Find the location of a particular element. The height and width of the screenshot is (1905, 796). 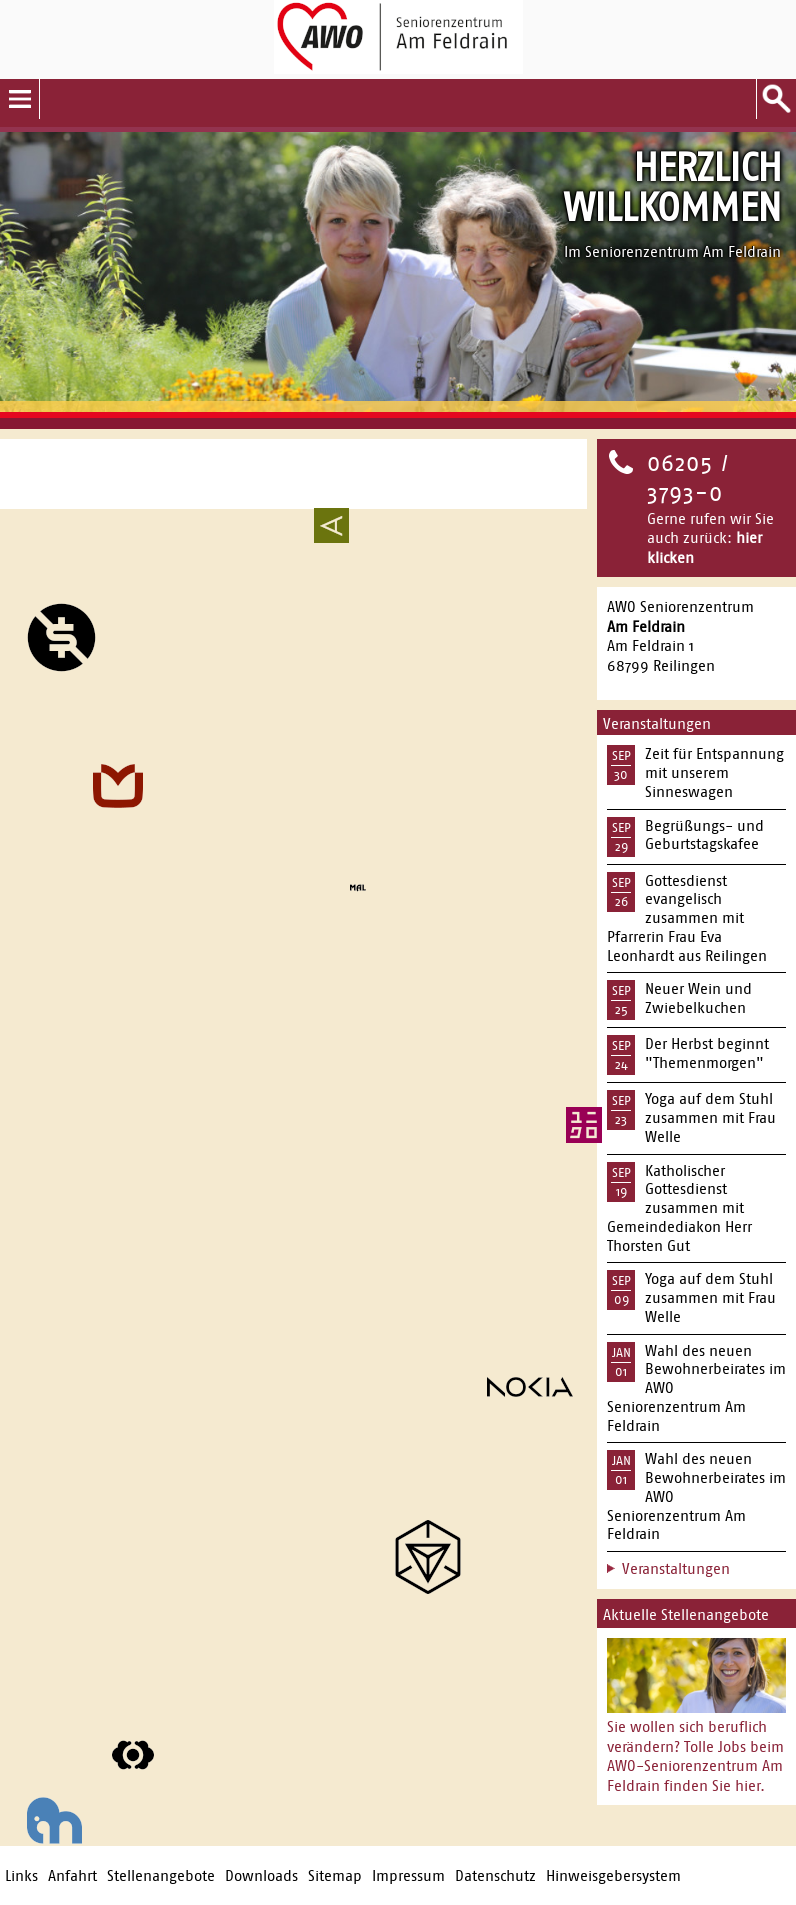

cloudcannon logo is located at coordinates (133, 1755).